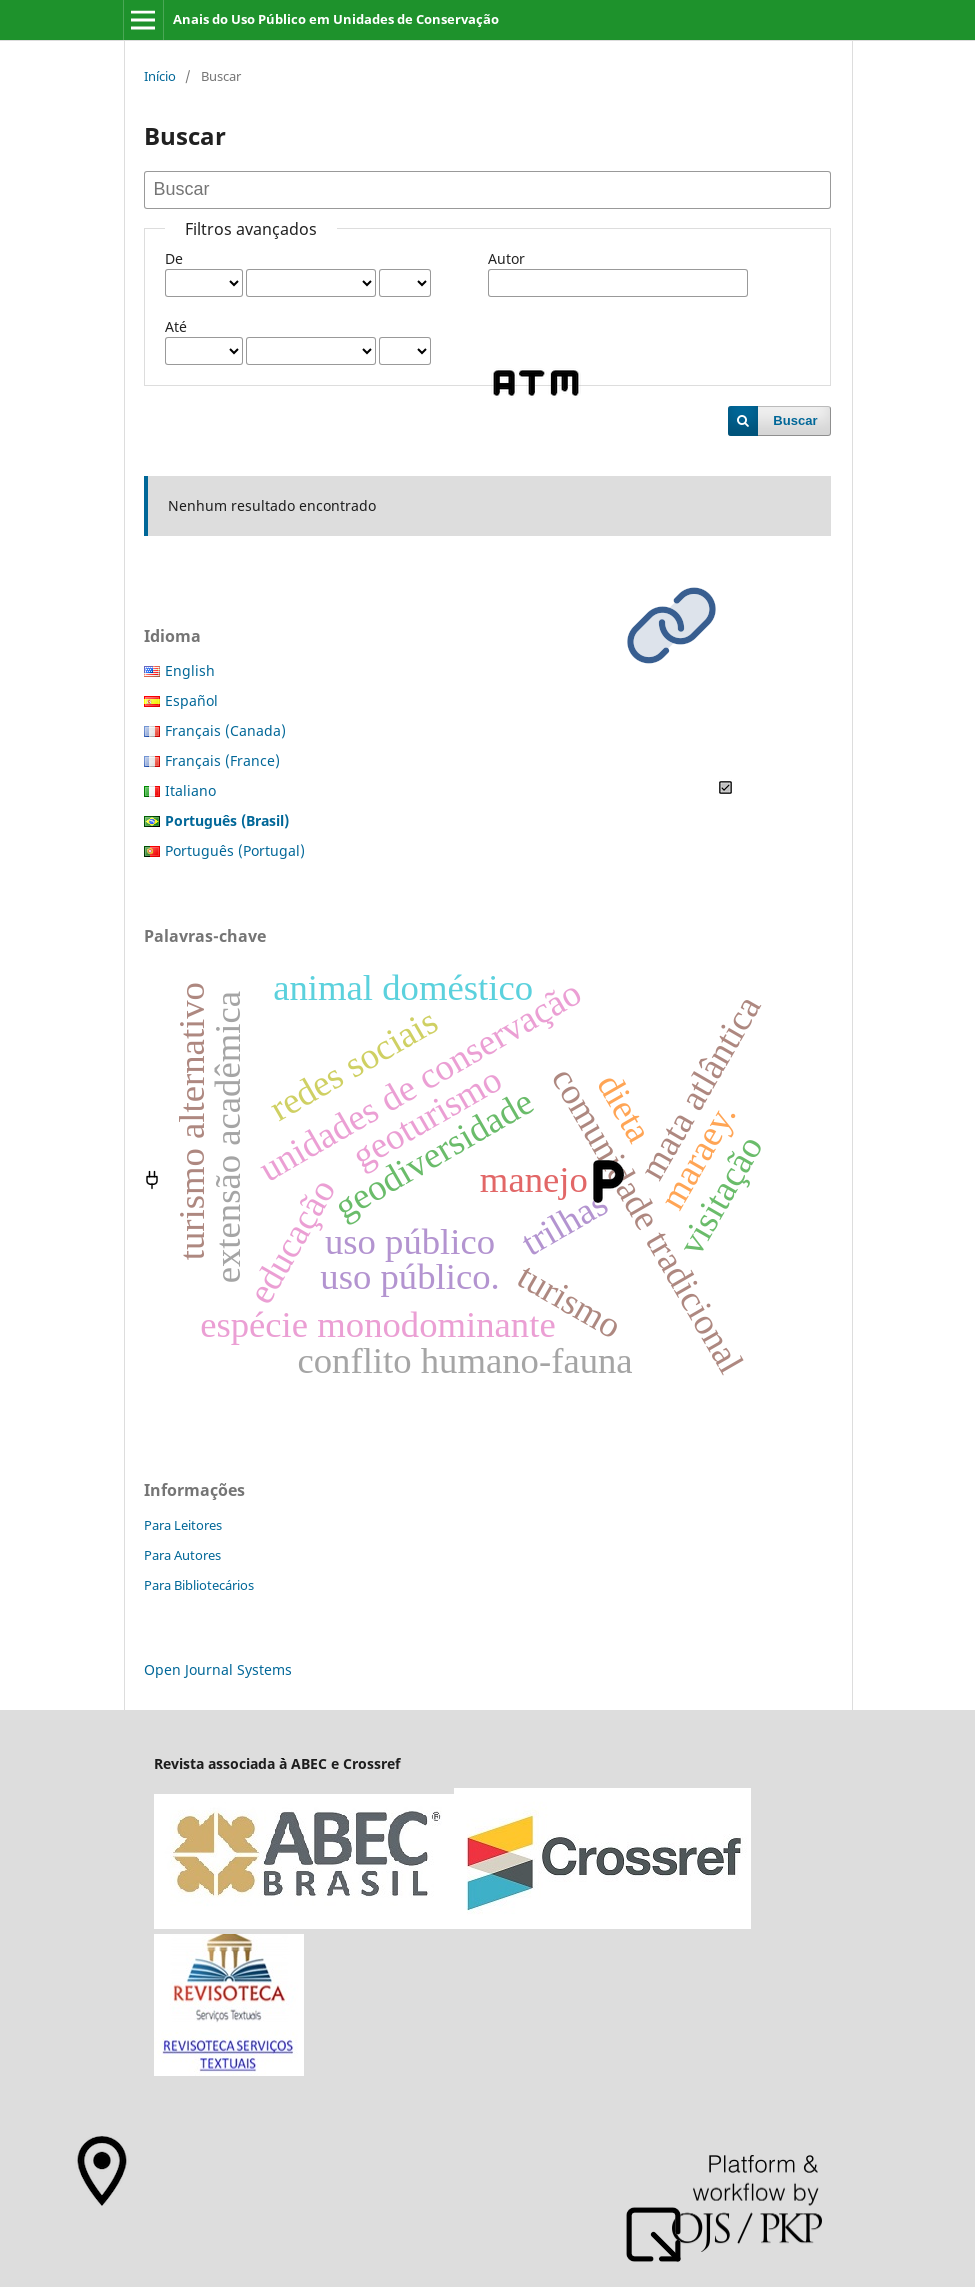  What do you see at coordinates (102, 2171) in the screenshot?
I see `view current location on map` at bounding box center [102, 2171].